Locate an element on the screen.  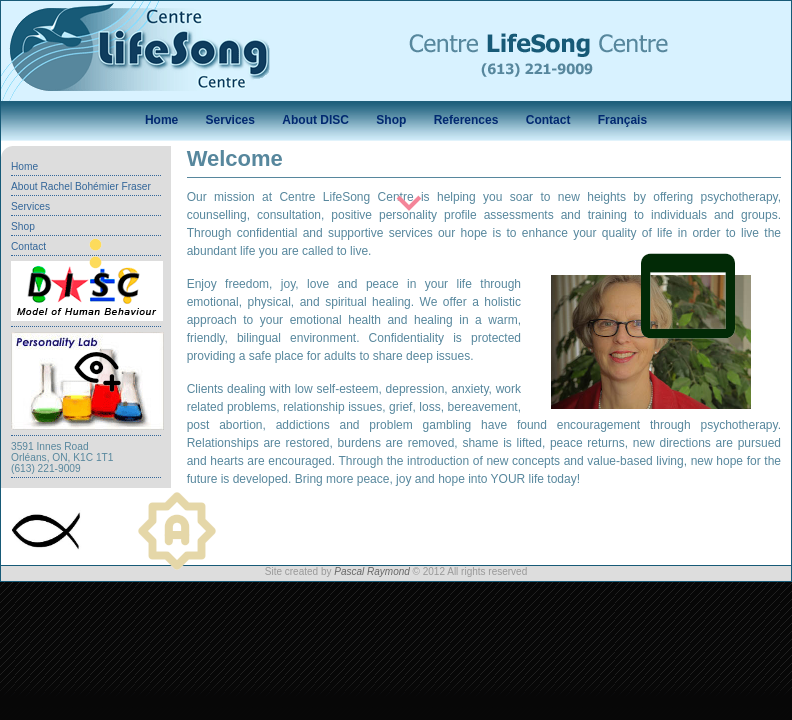
access more options or actions is located at coordinates (95, 253).